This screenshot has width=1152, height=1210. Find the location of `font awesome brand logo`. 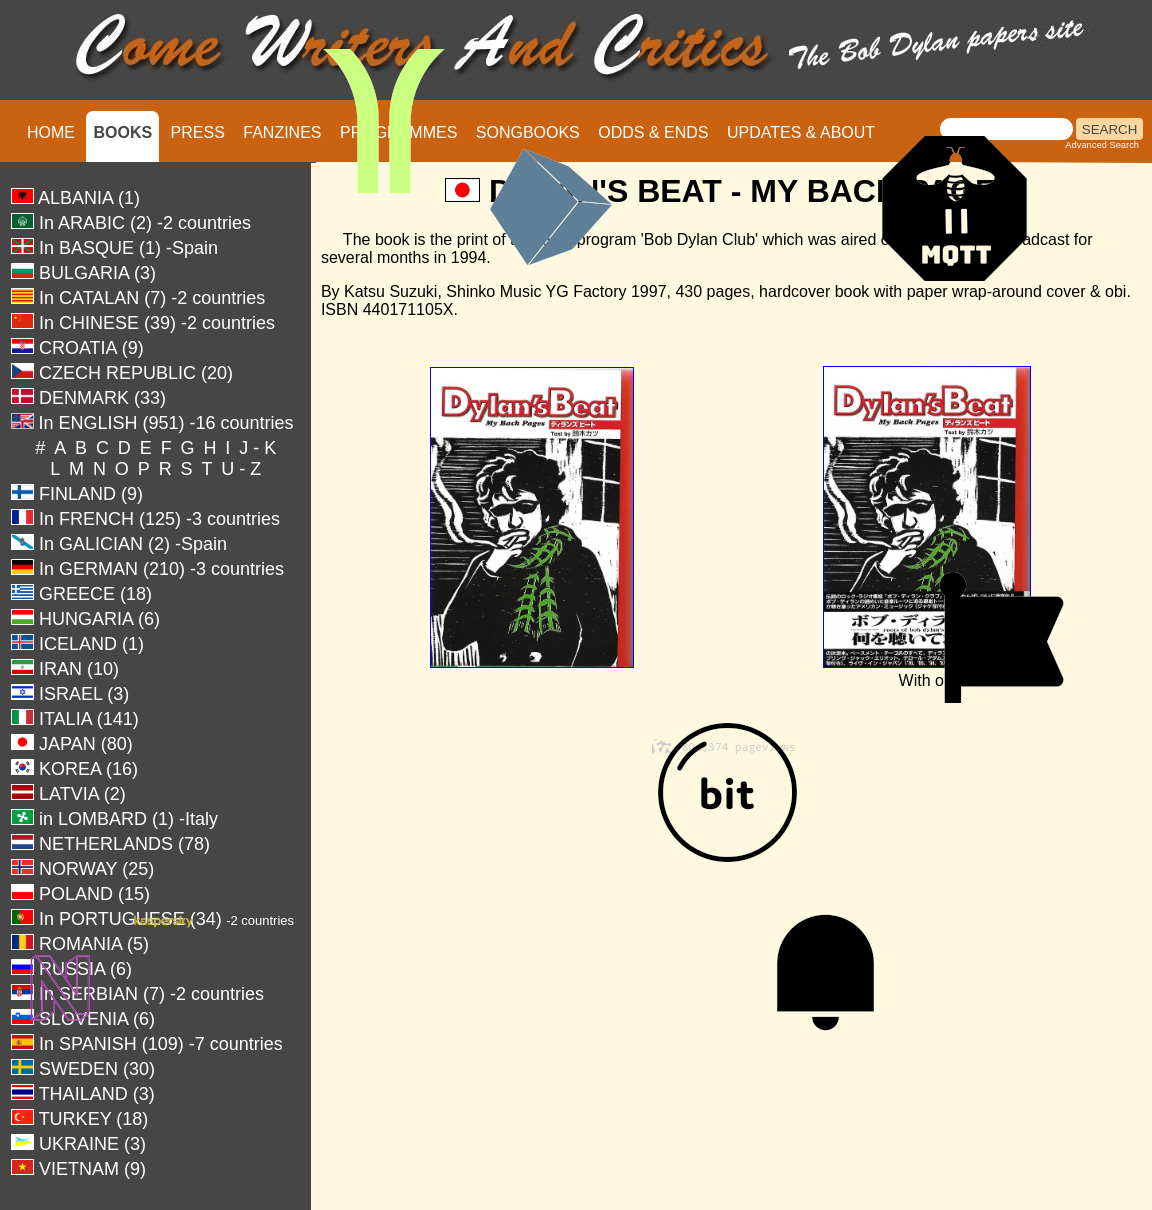

font awesome brand logo is located at coordinates (1001, 637).